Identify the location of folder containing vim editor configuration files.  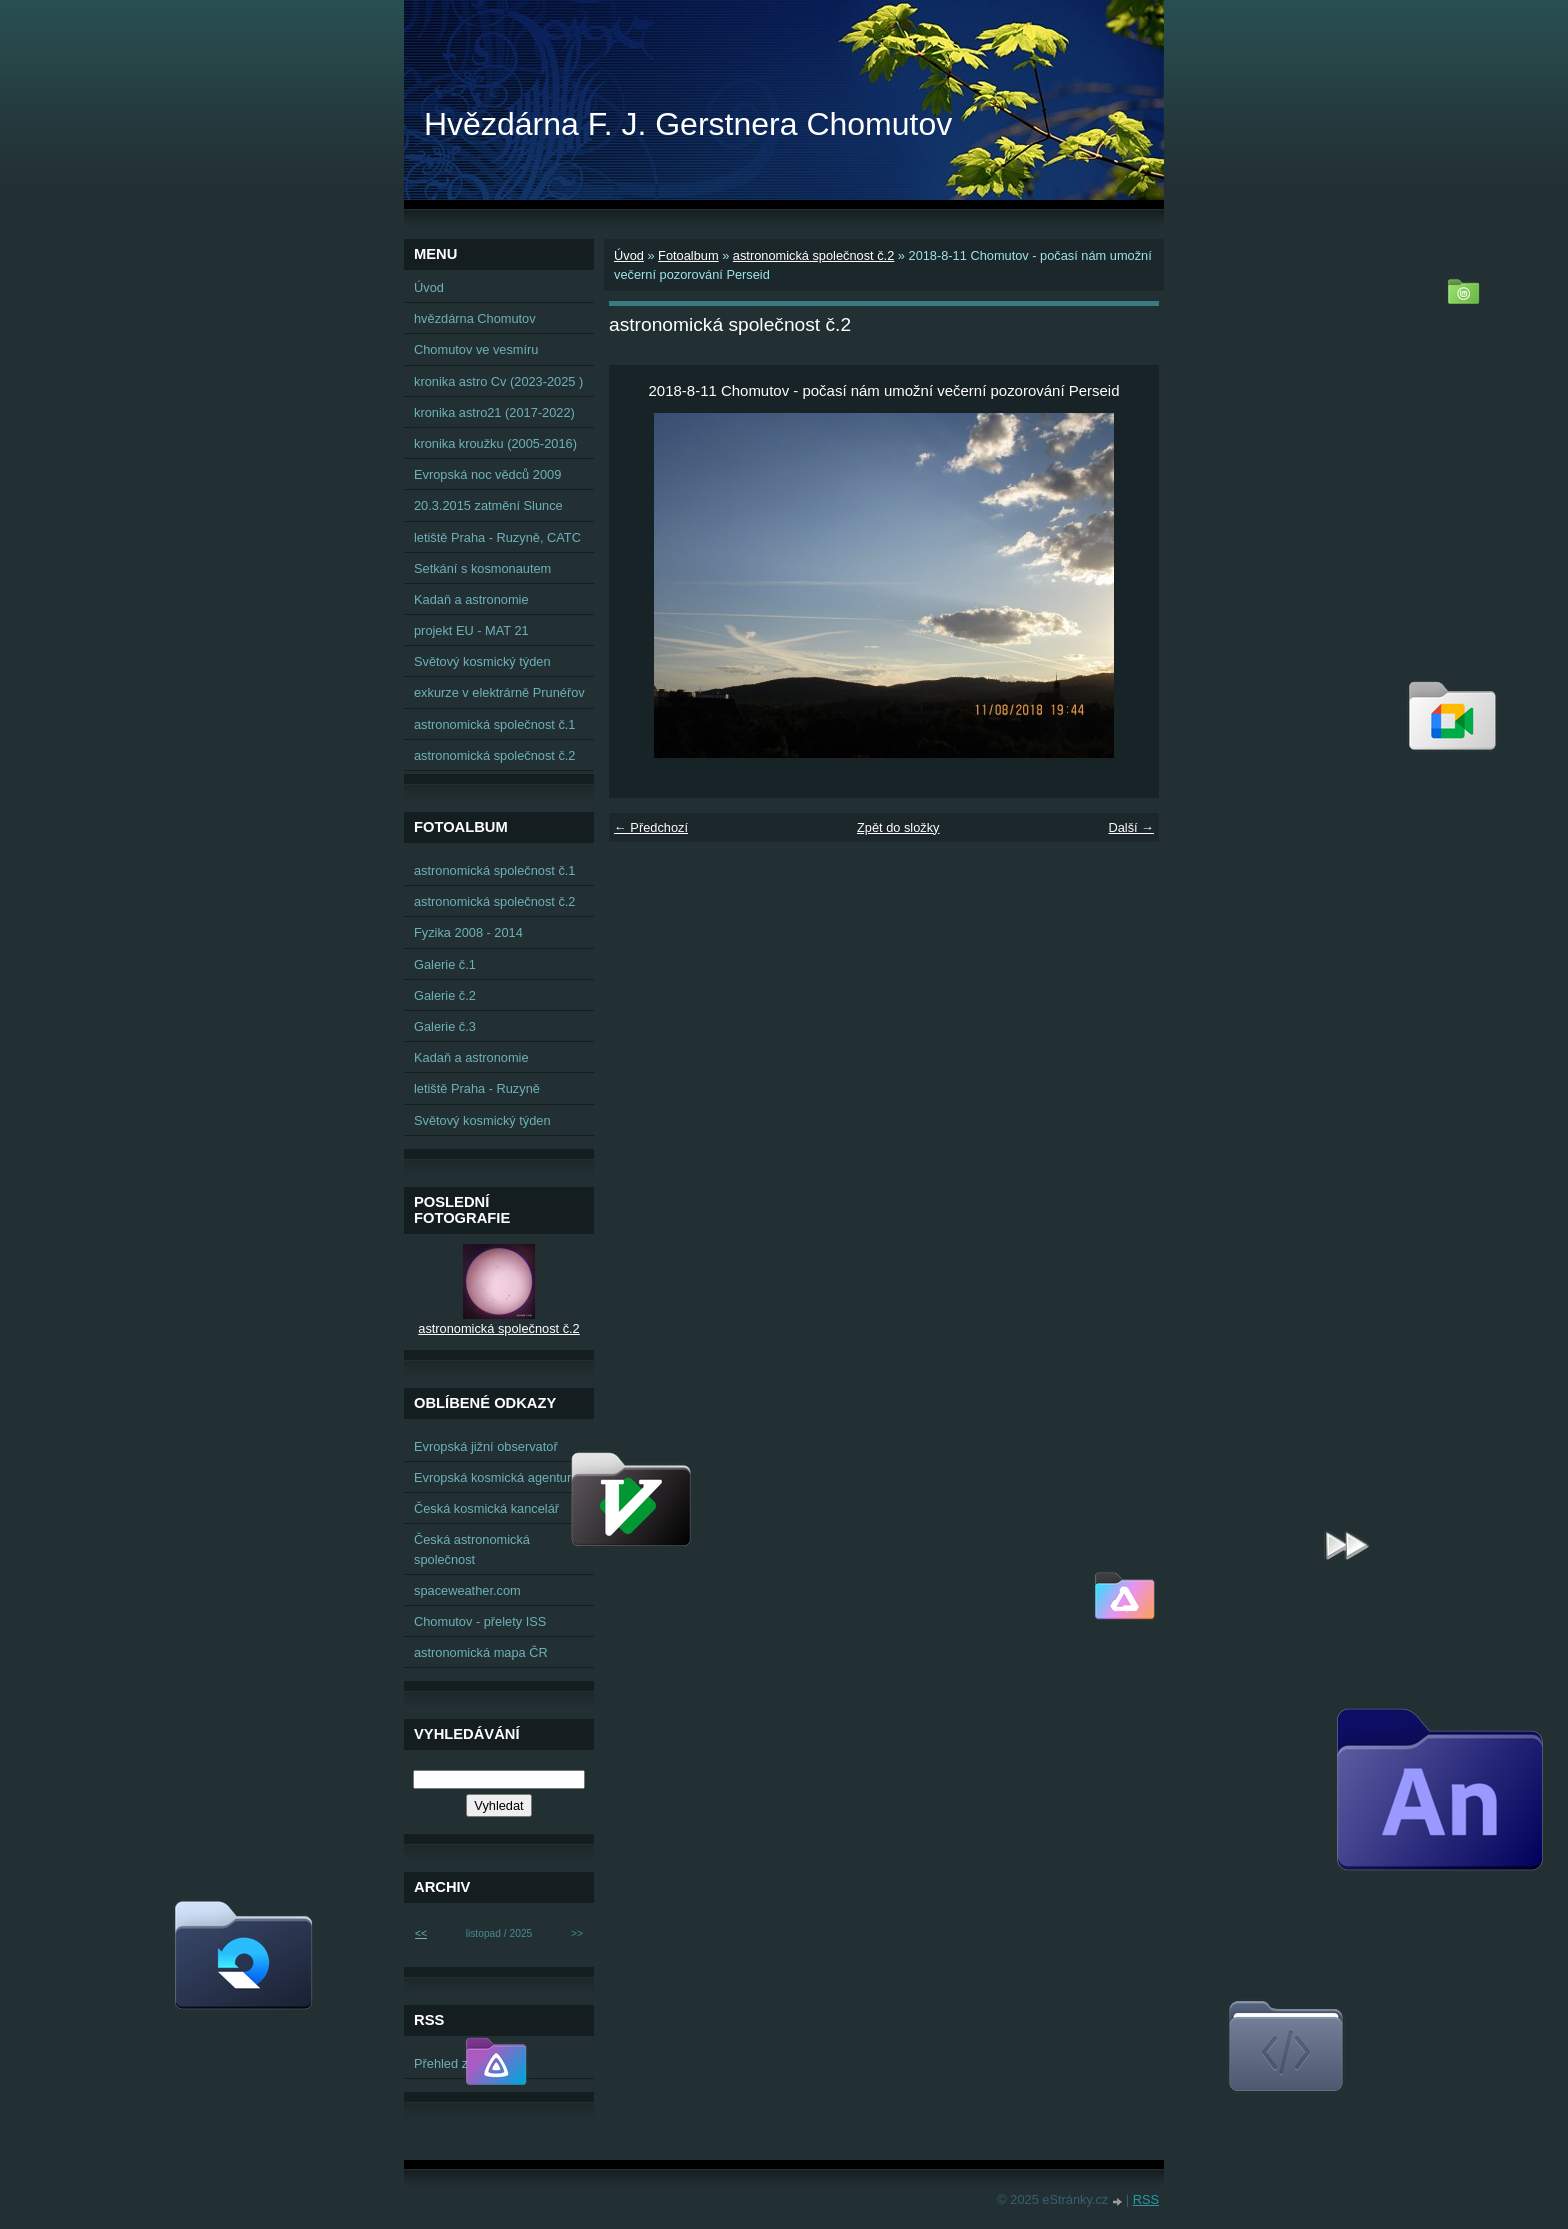
(630, 1502).